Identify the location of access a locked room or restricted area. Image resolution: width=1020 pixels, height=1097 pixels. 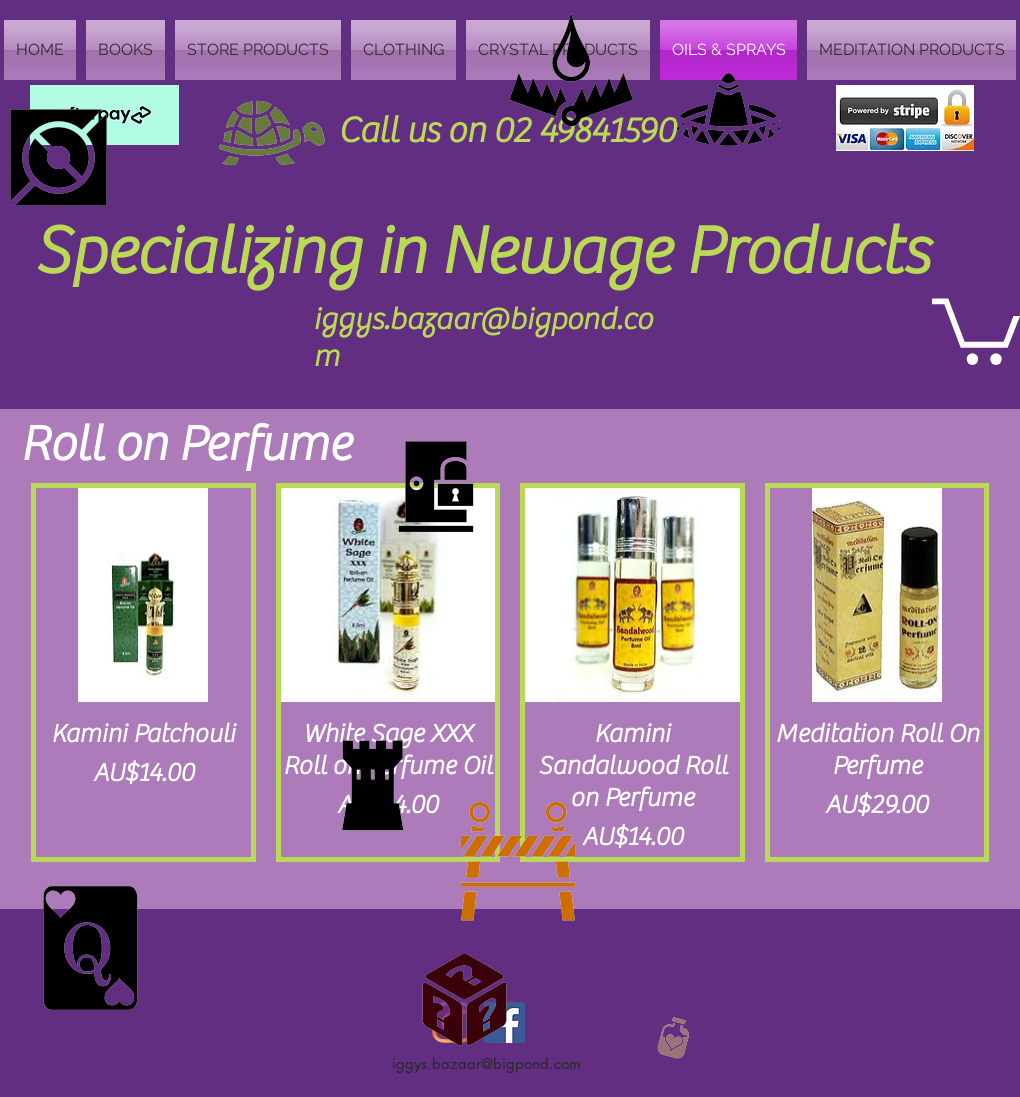
(436, 485).